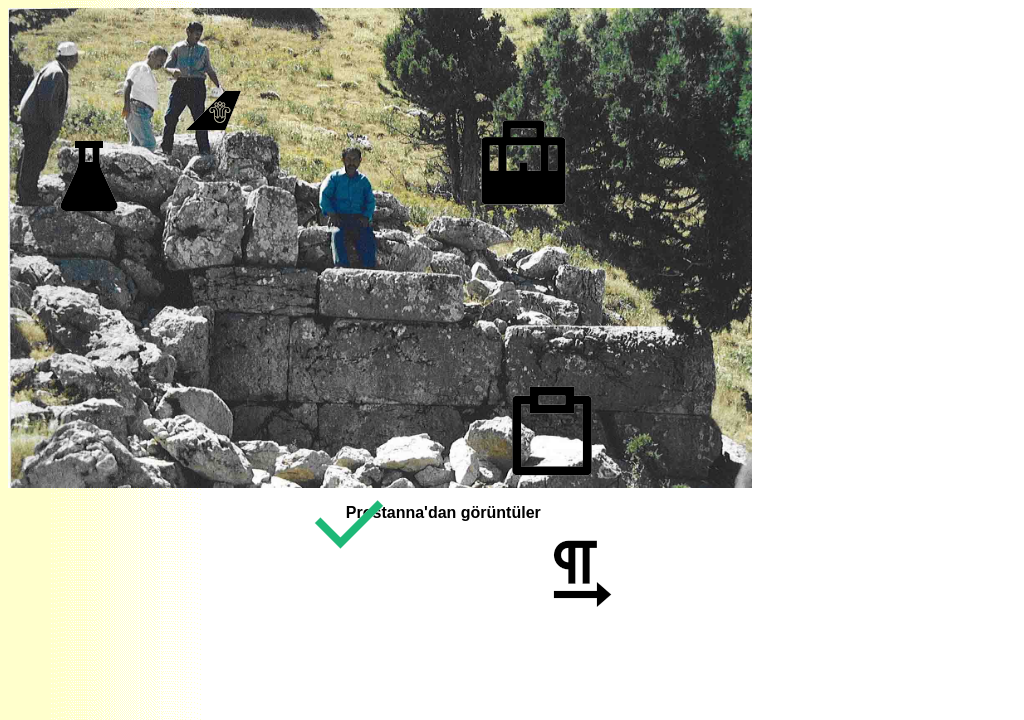 The width and height of the screenshot is (1024, 720). Describe the element at coordinates (552, 431) in the screenshot. I see `copy to clipboard` at that location.